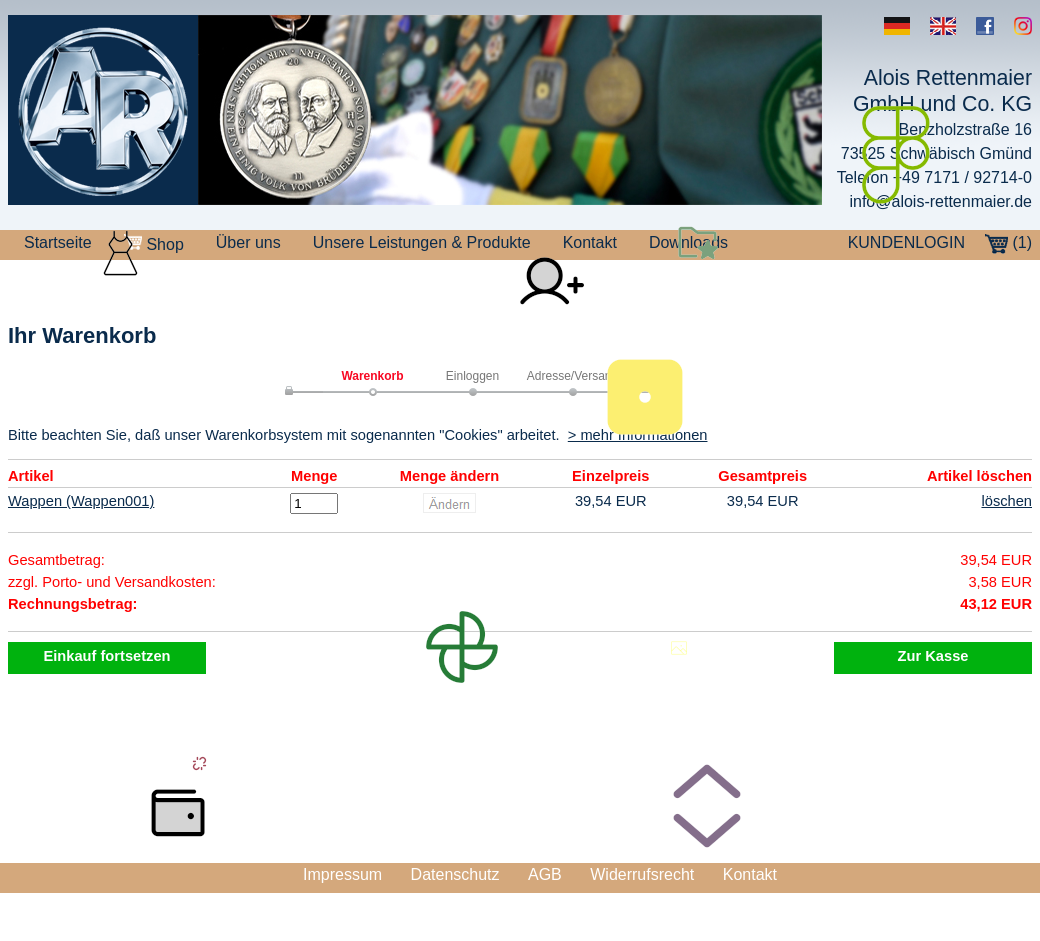 The image size is (1040, 941). What do you see at coordinates (707, 806) in the screenshot?
I see `expand or collapse a dropdown menu` at bounding box center [707, 806].